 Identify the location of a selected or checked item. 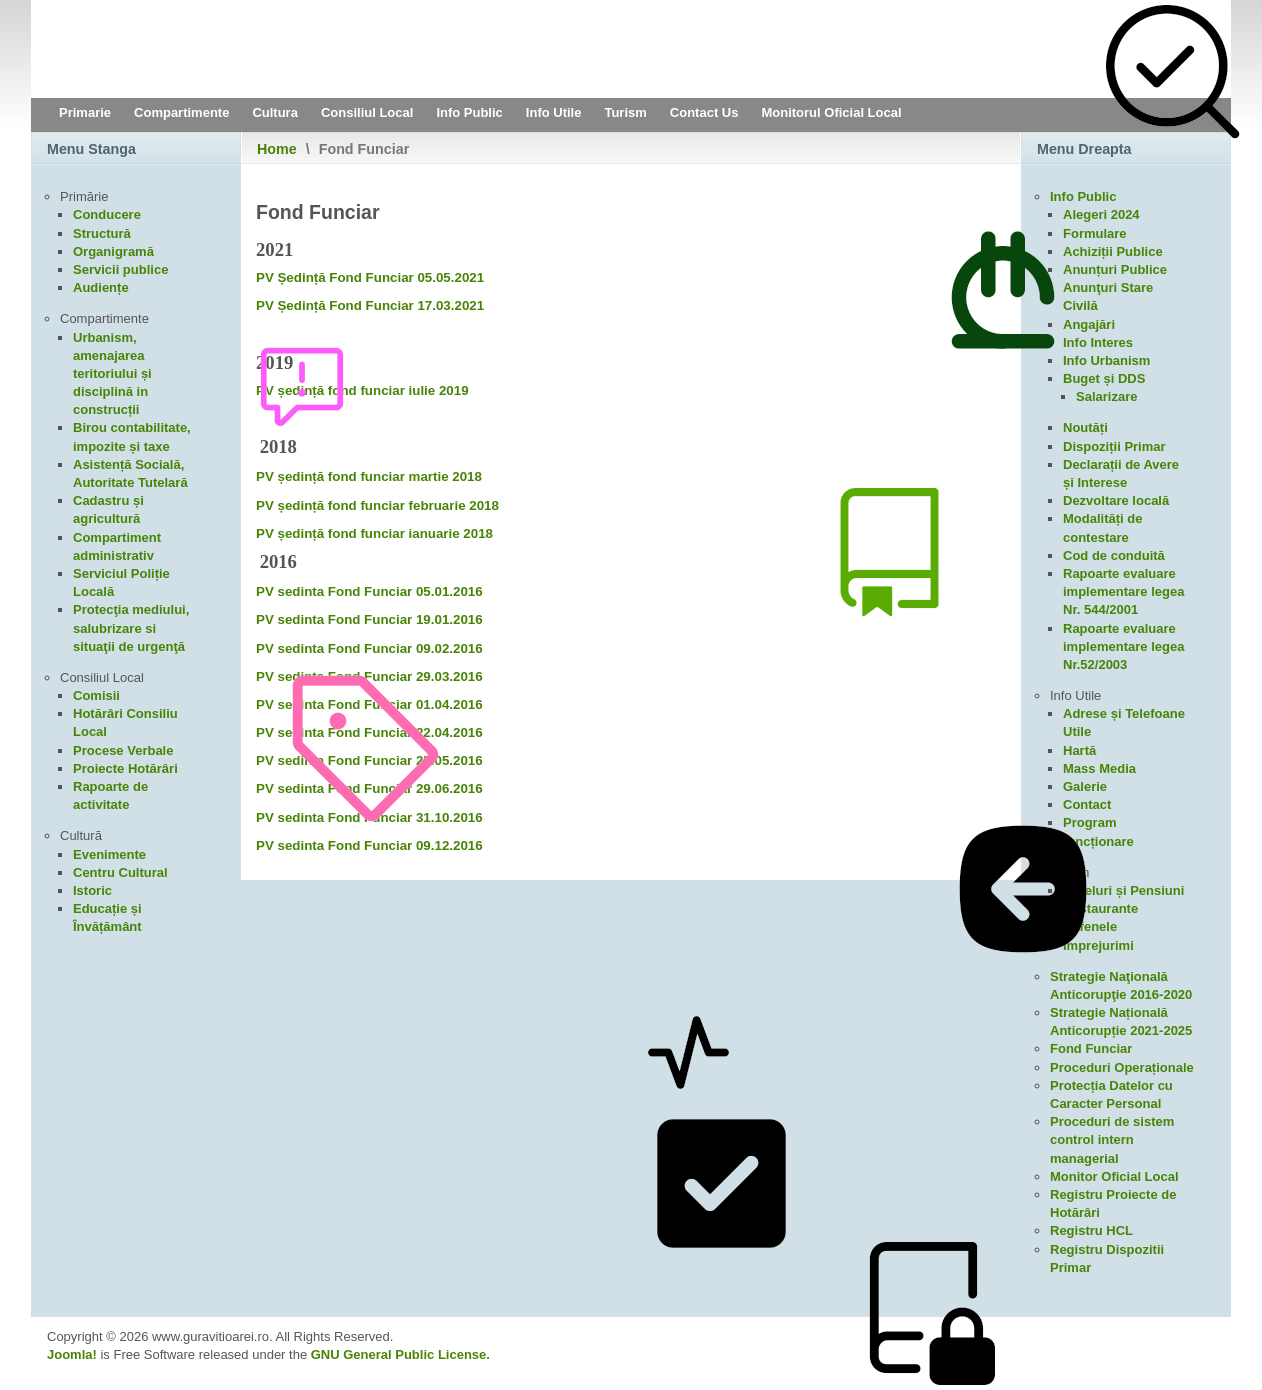
(721, 1183).